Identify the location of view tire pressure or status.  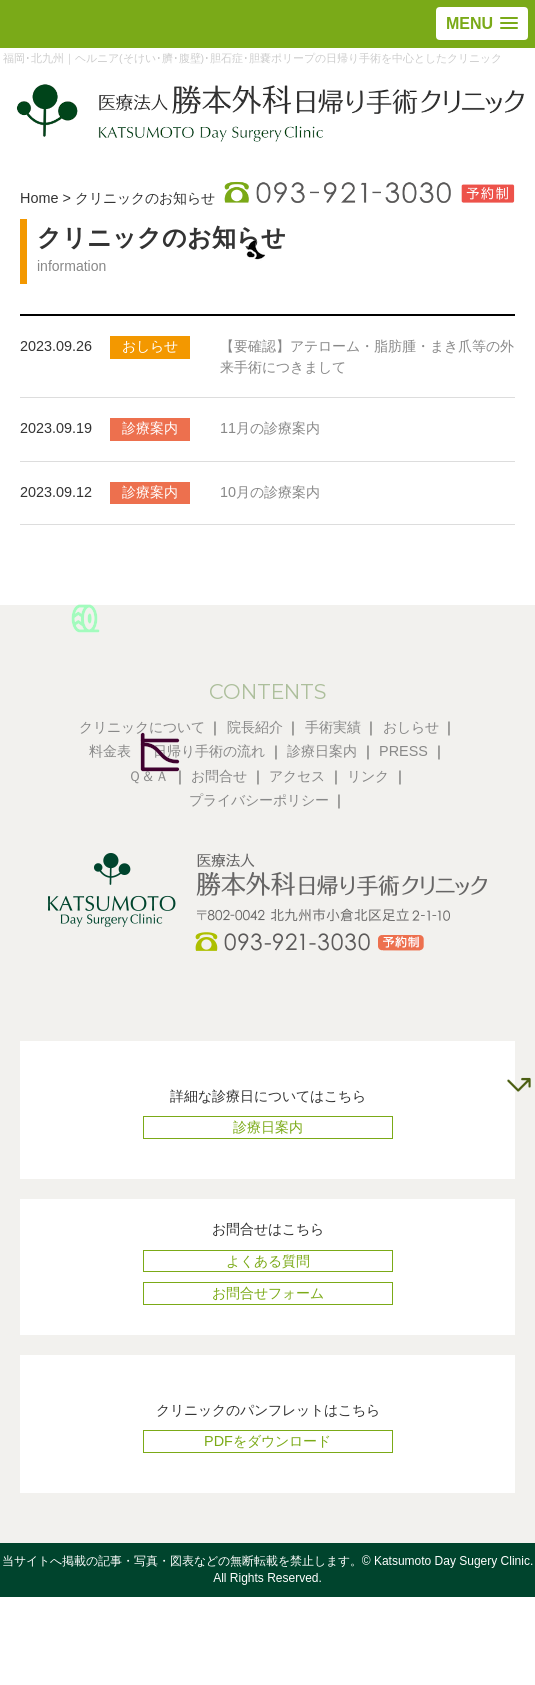
(84, 618).